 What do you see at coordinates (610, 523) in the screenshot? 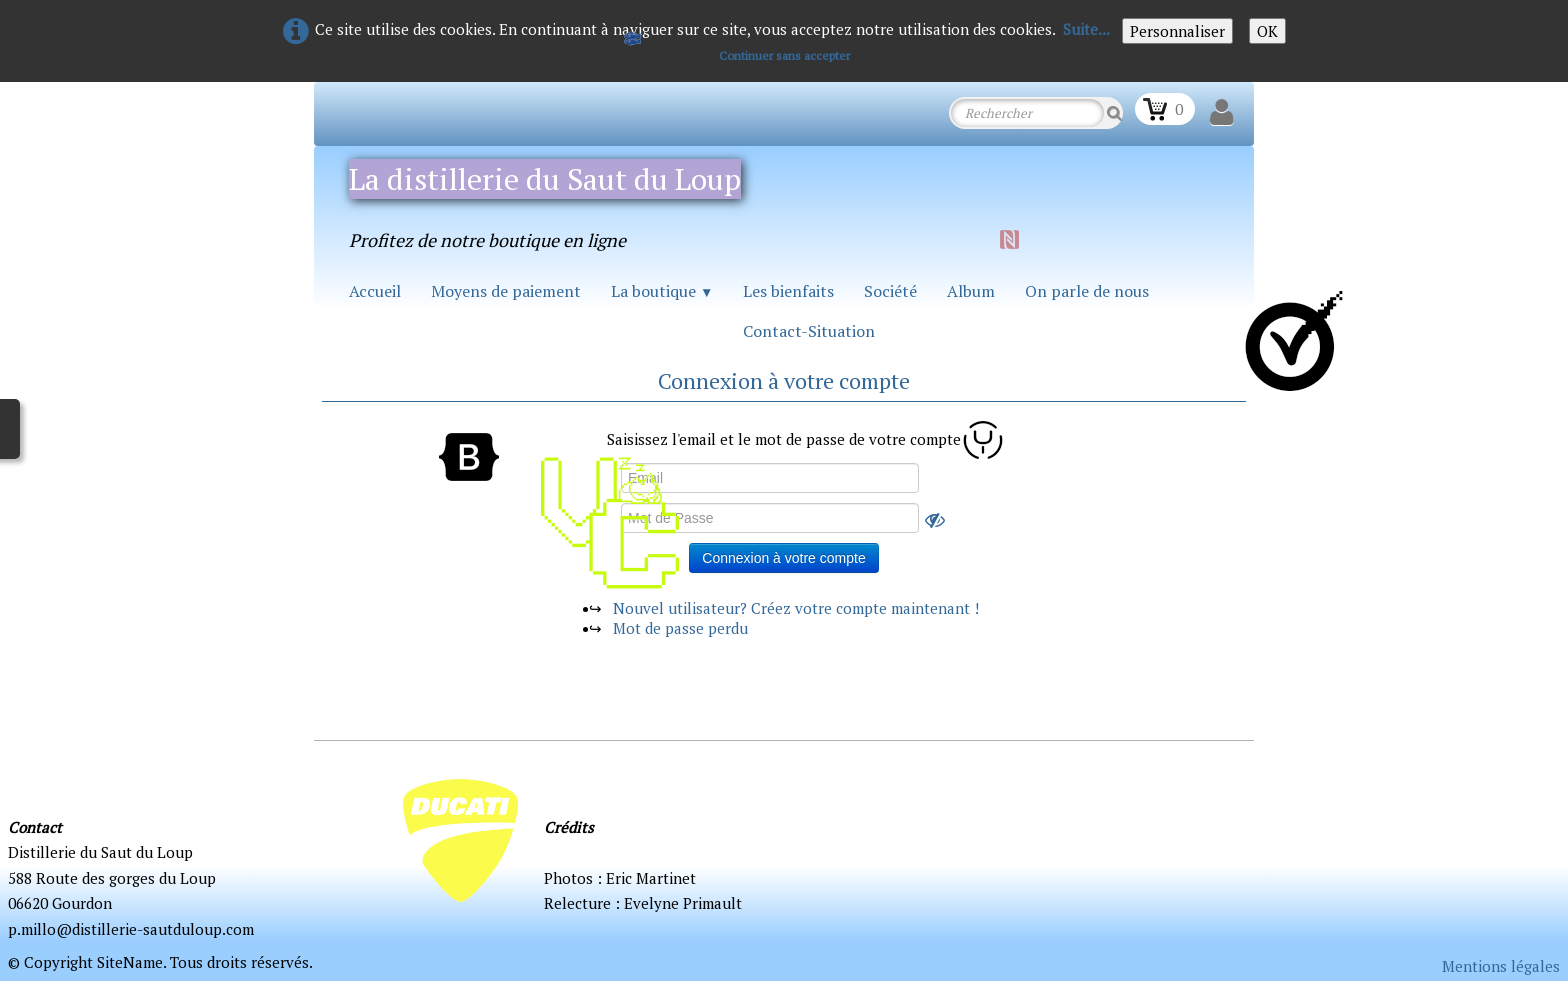
I see `open vencord discord client mod settings` at bounding box center [610, 523].